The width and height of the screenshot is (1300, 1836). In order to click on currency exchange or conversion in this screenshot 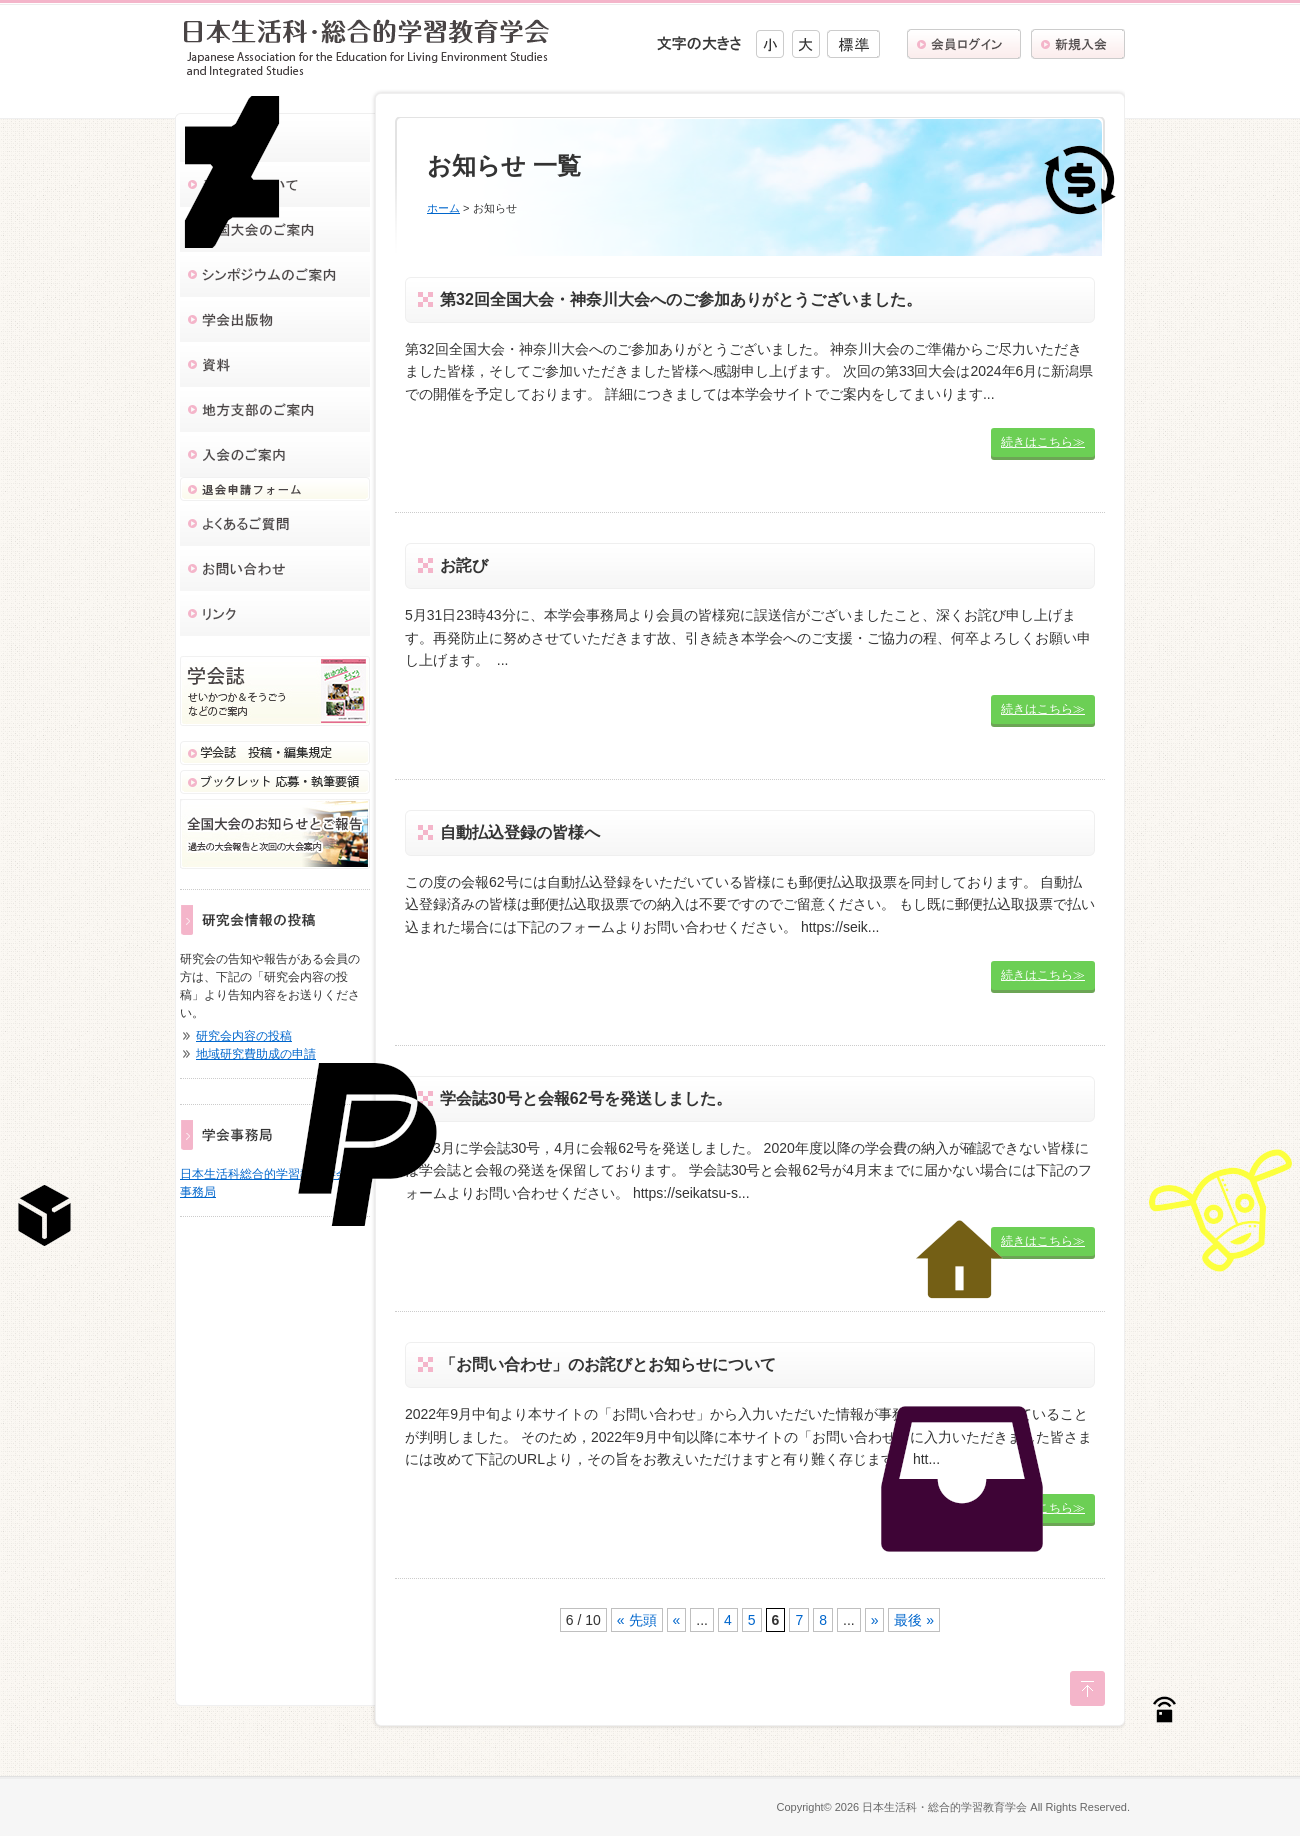, I will do `click(1080, 180)`.